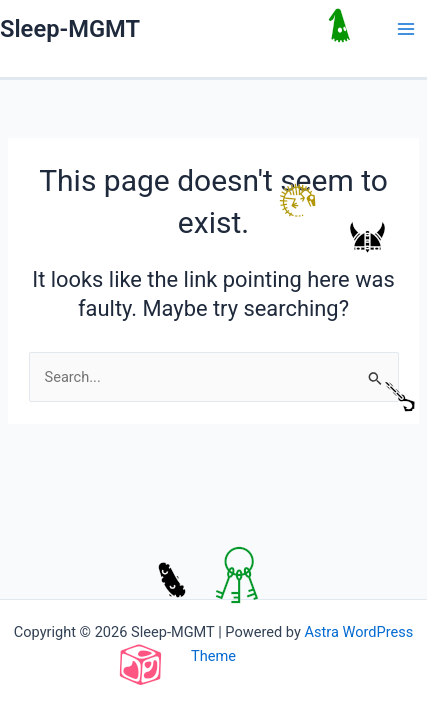  I want to click on select pickle as a food item or ingredient, so click(172, 580).